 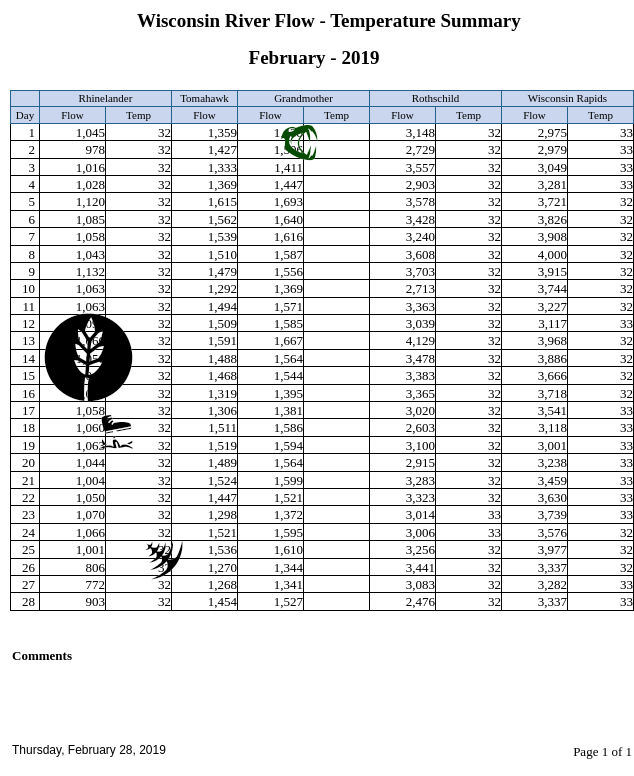 I want to click on indicates sound or audio waves emitting, so click(x=163, y=560).